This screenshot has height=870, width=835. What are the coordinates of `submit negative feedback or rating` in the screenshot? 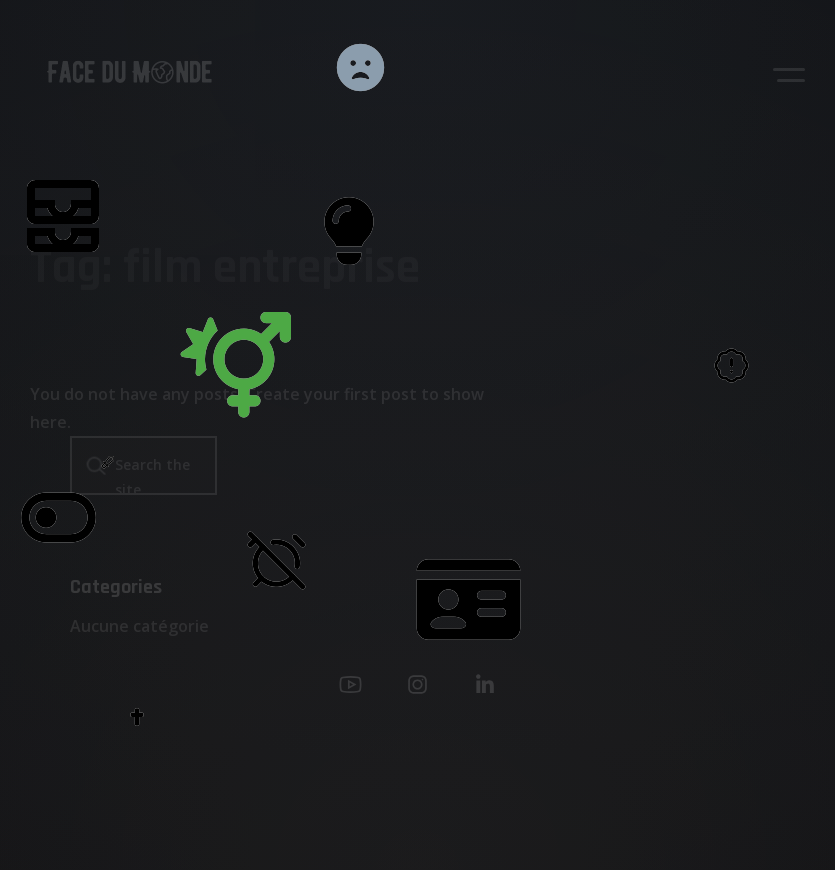 It's located at (360, 67).